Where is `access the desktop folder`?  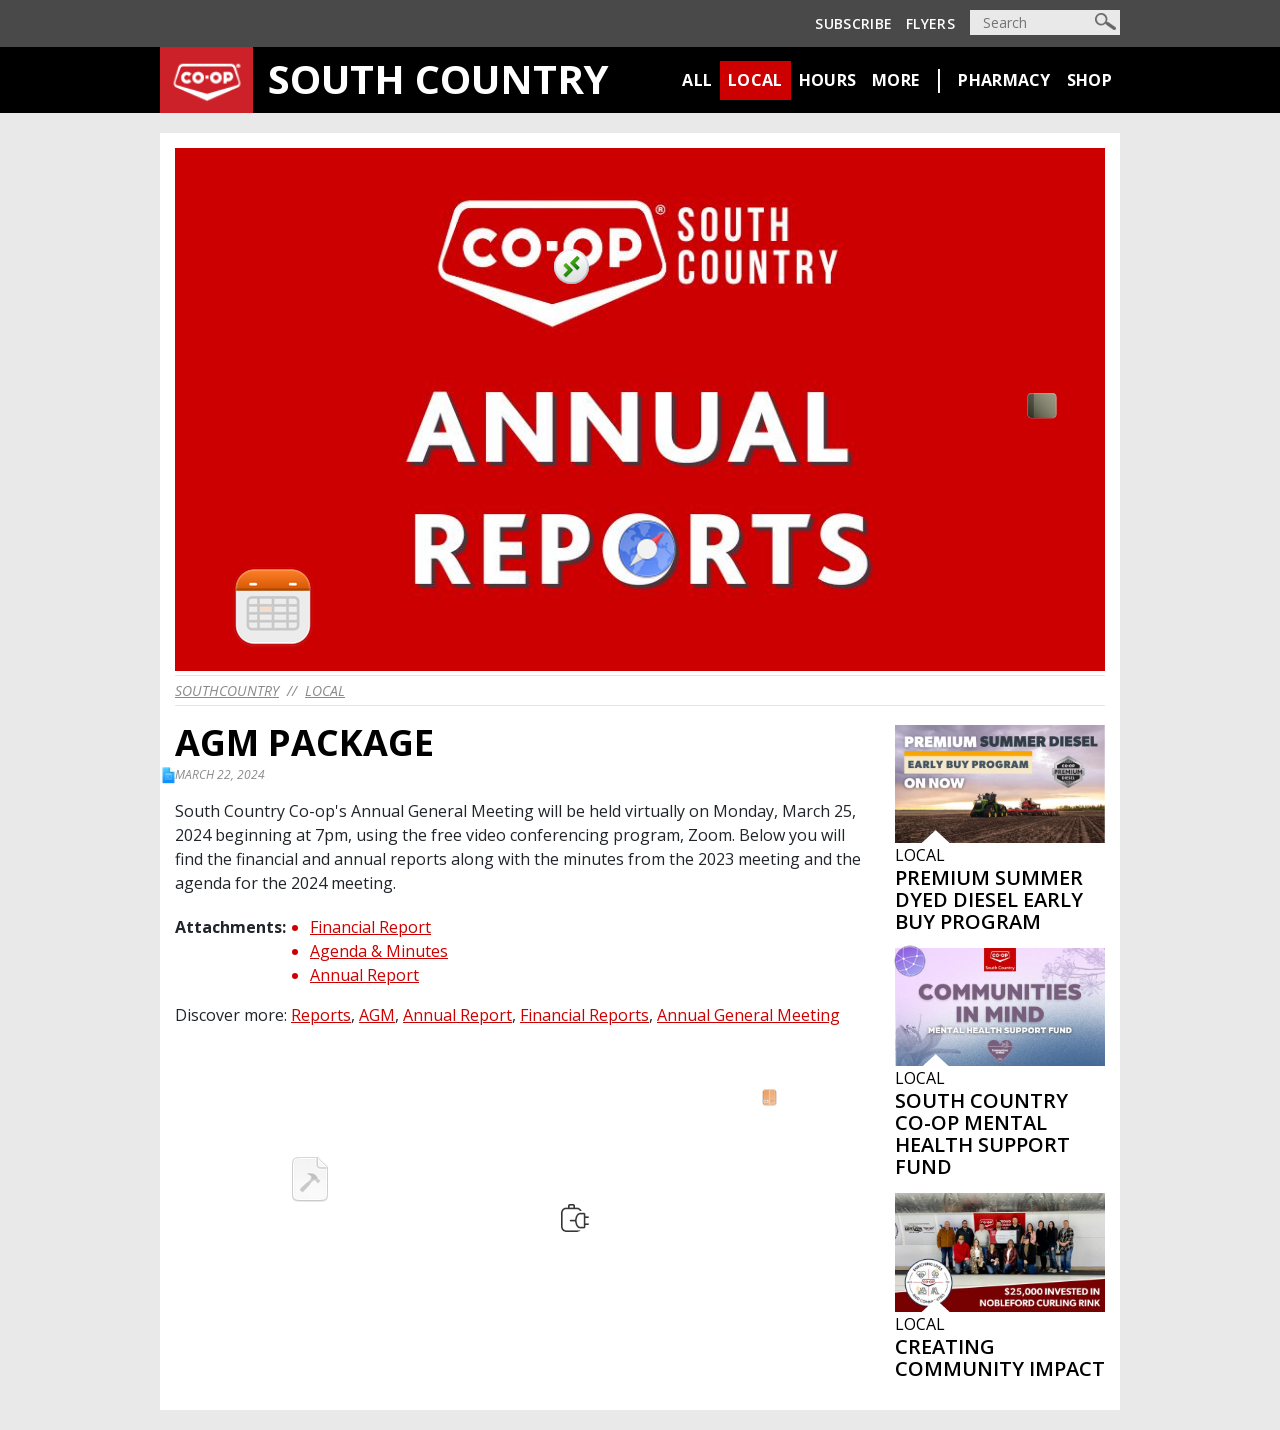
access the desktop folder is located at coordinates (1042, 405).